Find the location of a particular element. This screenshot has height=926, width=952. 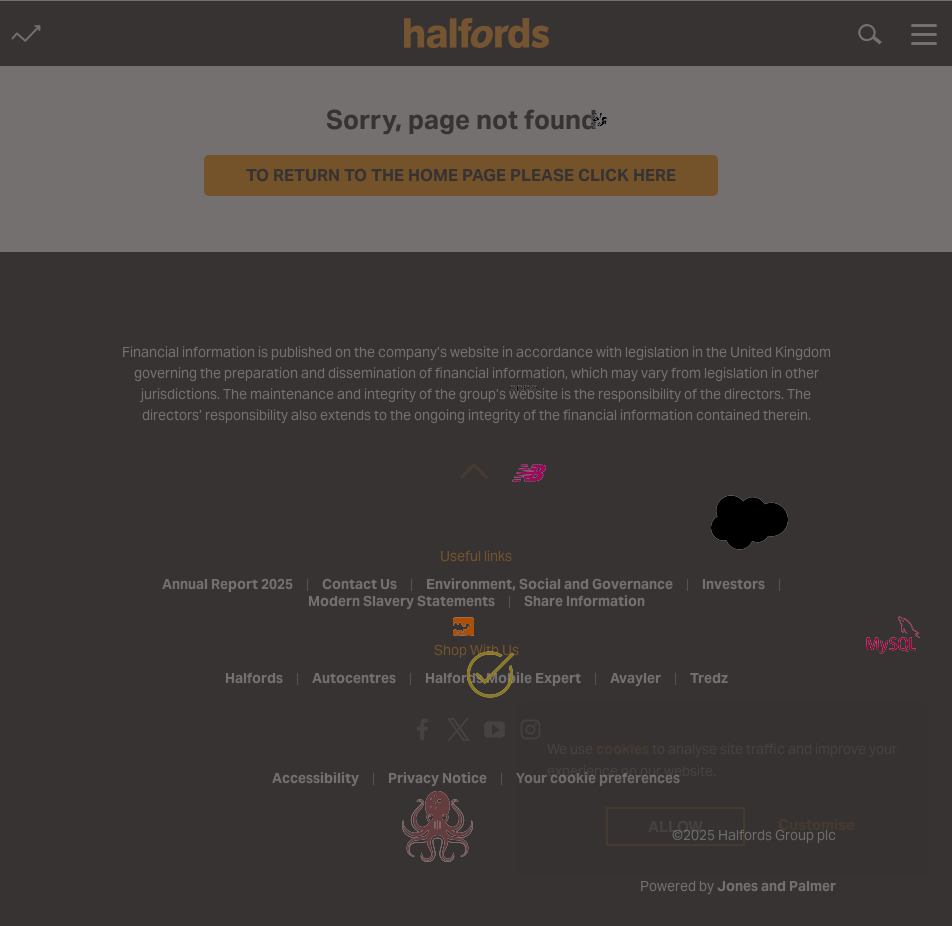

testing library logo is located at coordinates (437, 826).